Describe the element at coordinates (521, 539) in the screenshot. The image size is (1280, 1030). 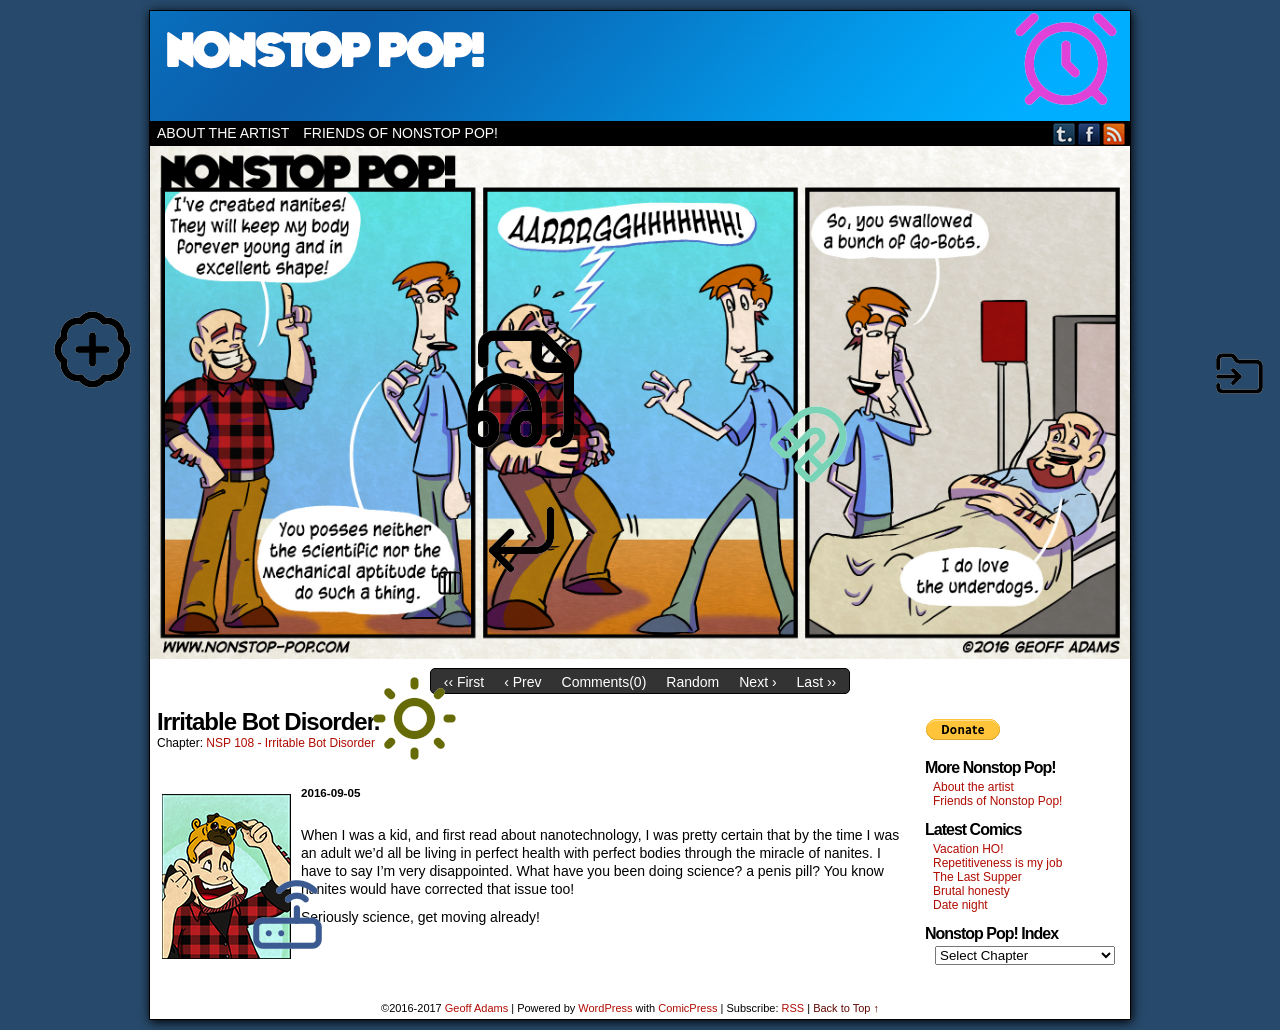
I see `return or enter key` at that location.